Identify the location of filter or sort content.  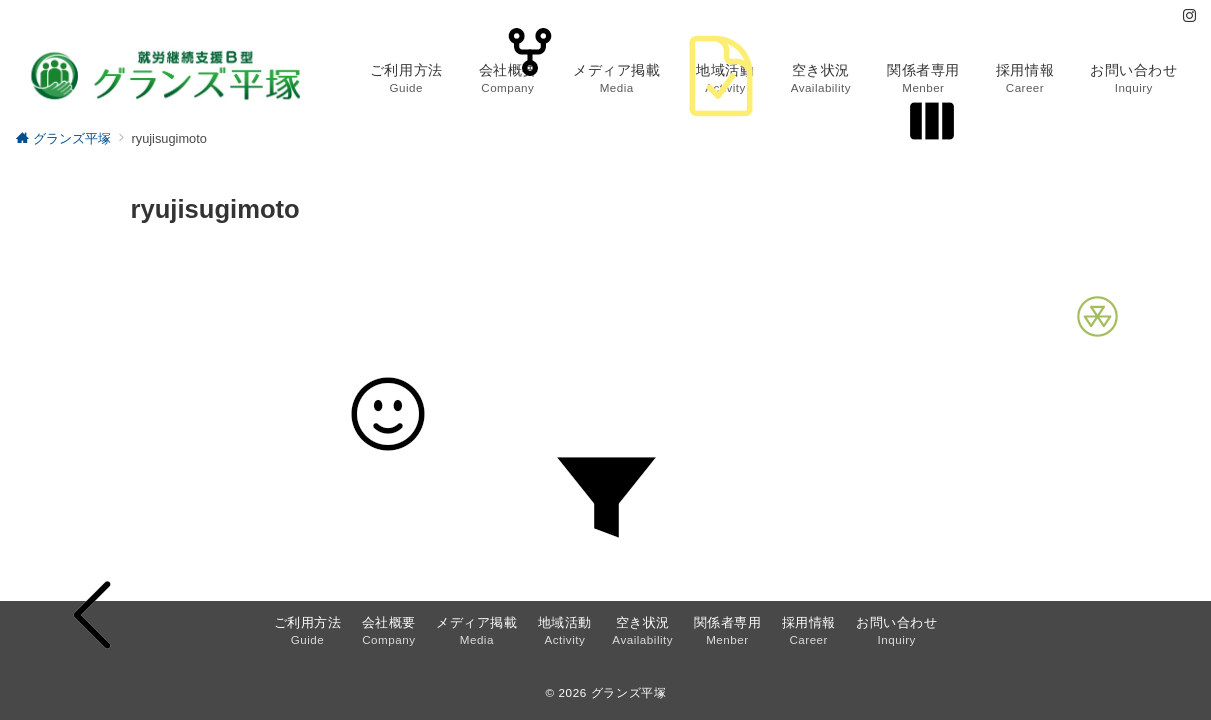
(606, 497).